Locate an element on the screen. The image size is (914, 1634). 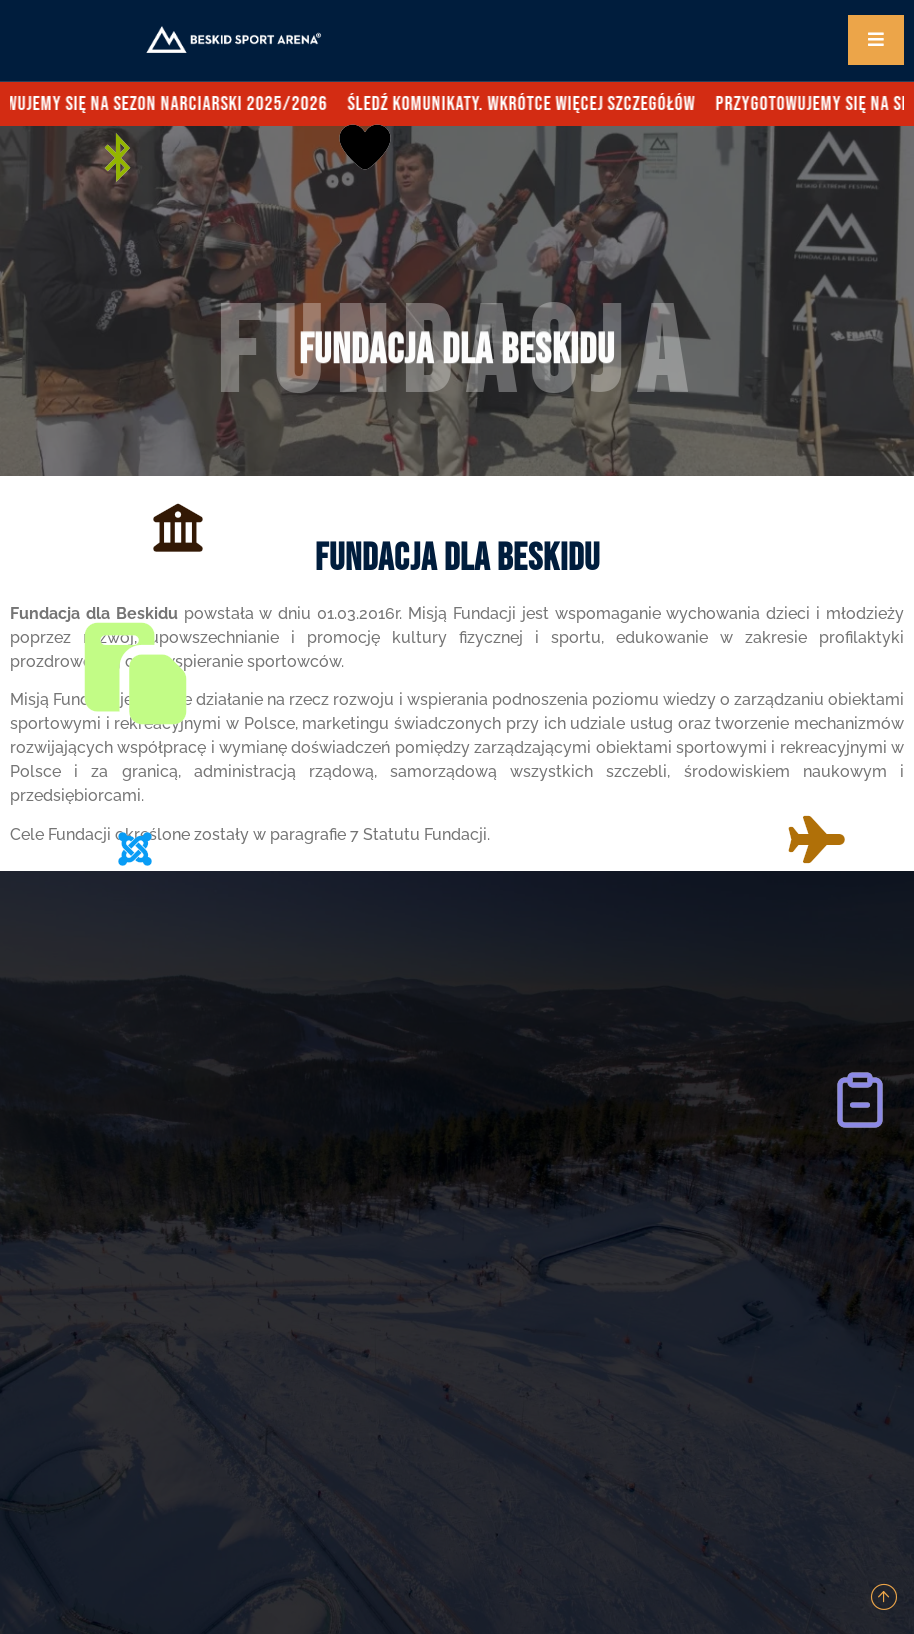
add to favorites is located at coordinates (365, 147).